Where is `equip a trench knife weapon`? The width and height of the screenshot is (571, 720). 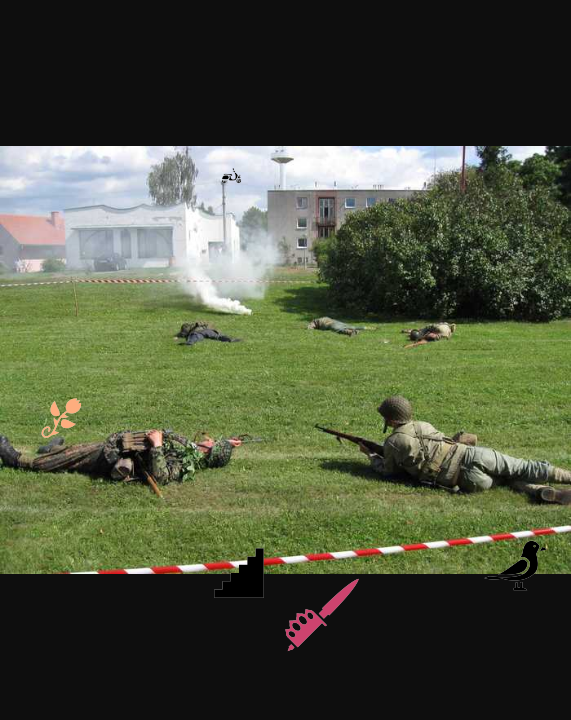 equip a trench knife weapon is located at coordinates (322, 615).